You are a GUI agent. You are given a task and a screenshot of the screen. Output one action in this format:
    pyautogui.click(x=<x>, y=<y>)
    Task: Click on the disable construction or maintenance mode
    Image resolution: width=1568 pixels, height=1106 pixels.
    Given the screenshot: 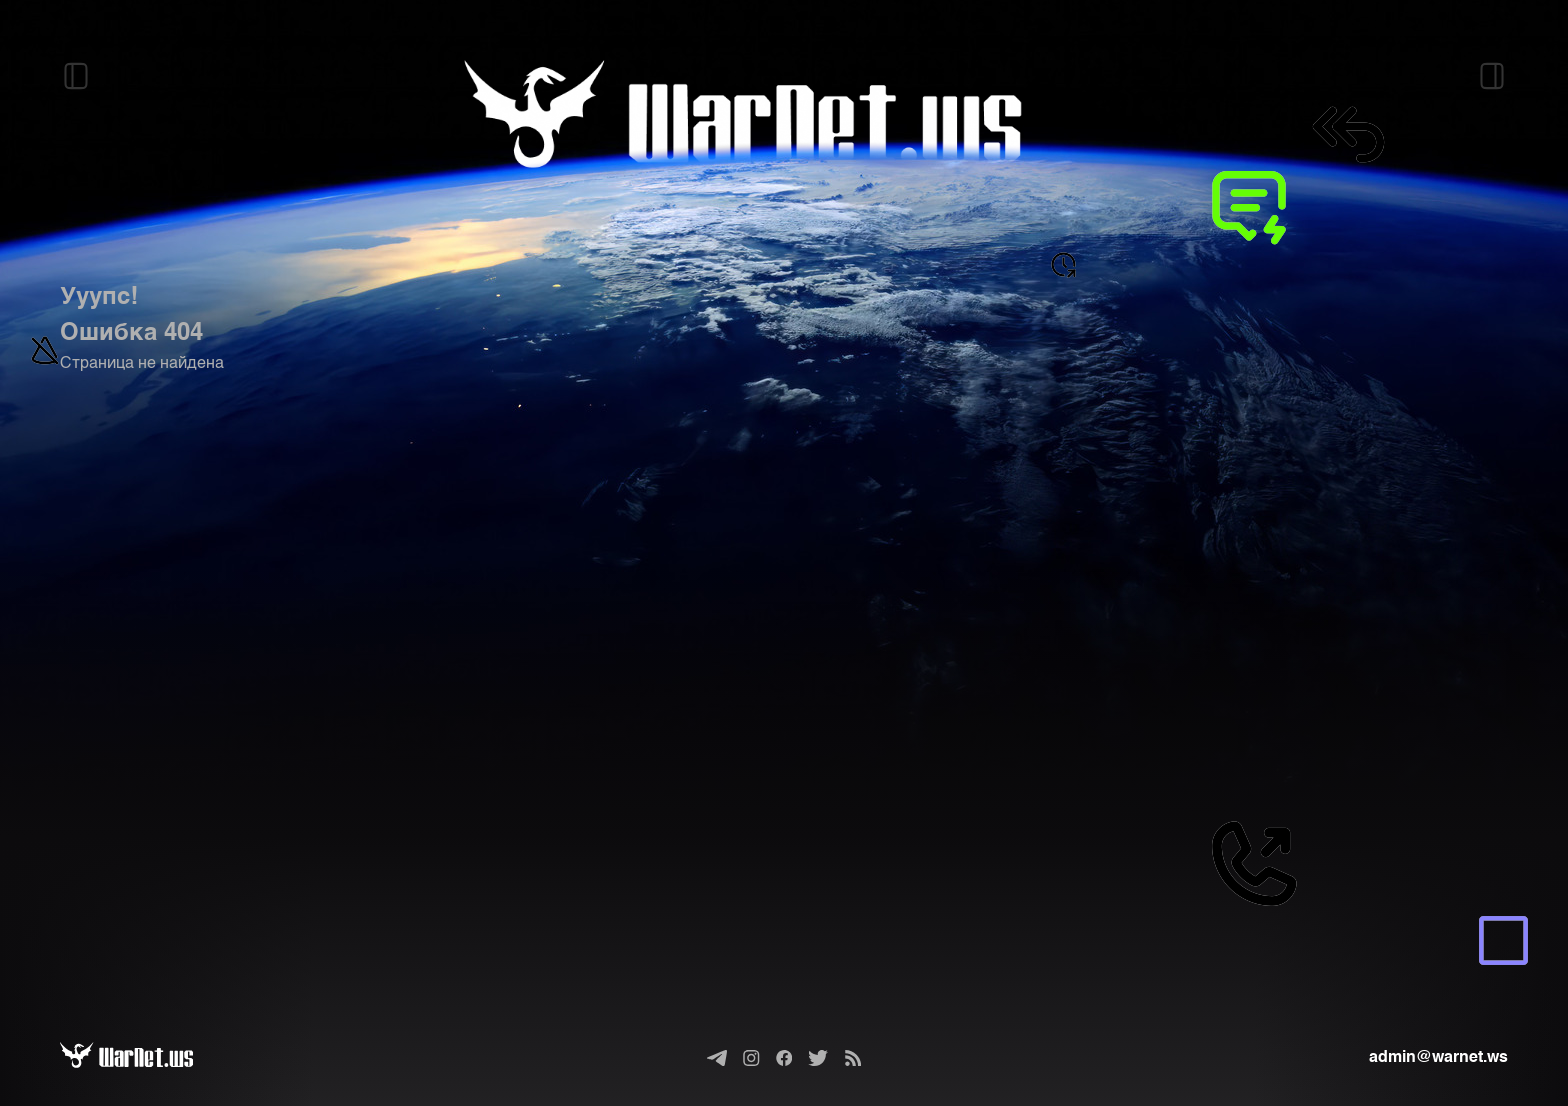 What is the action you would take?
    pyautogui.click(x=45, y=351)
    